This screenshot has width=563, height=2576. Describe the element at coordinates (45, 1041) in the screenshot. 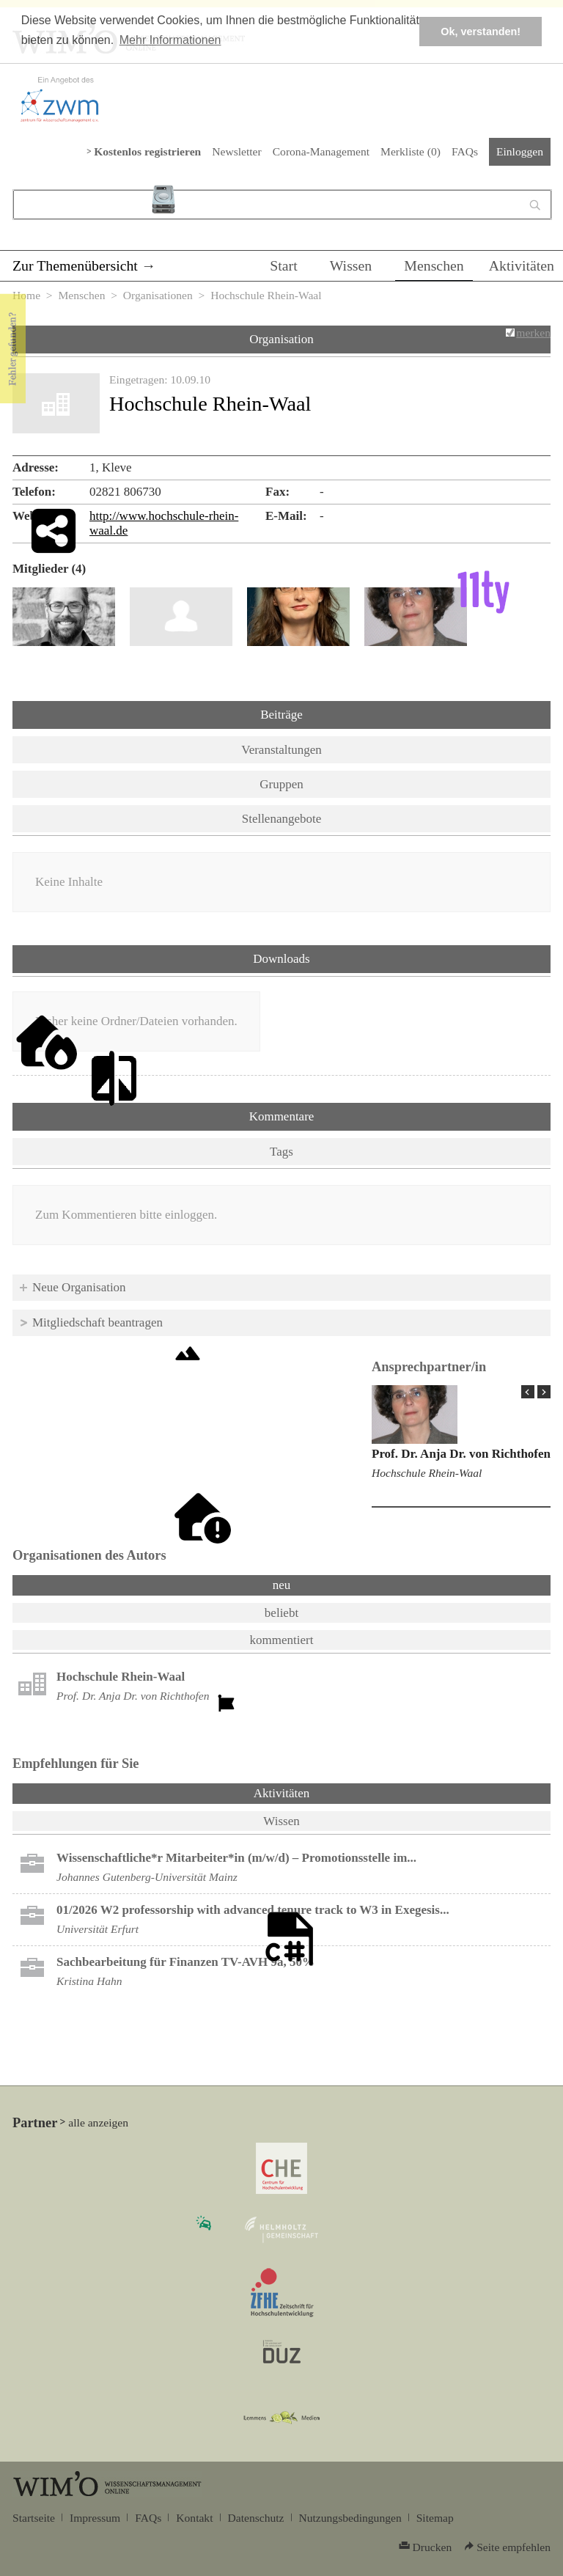

I see `report a fire emergency at a residence` at that location.